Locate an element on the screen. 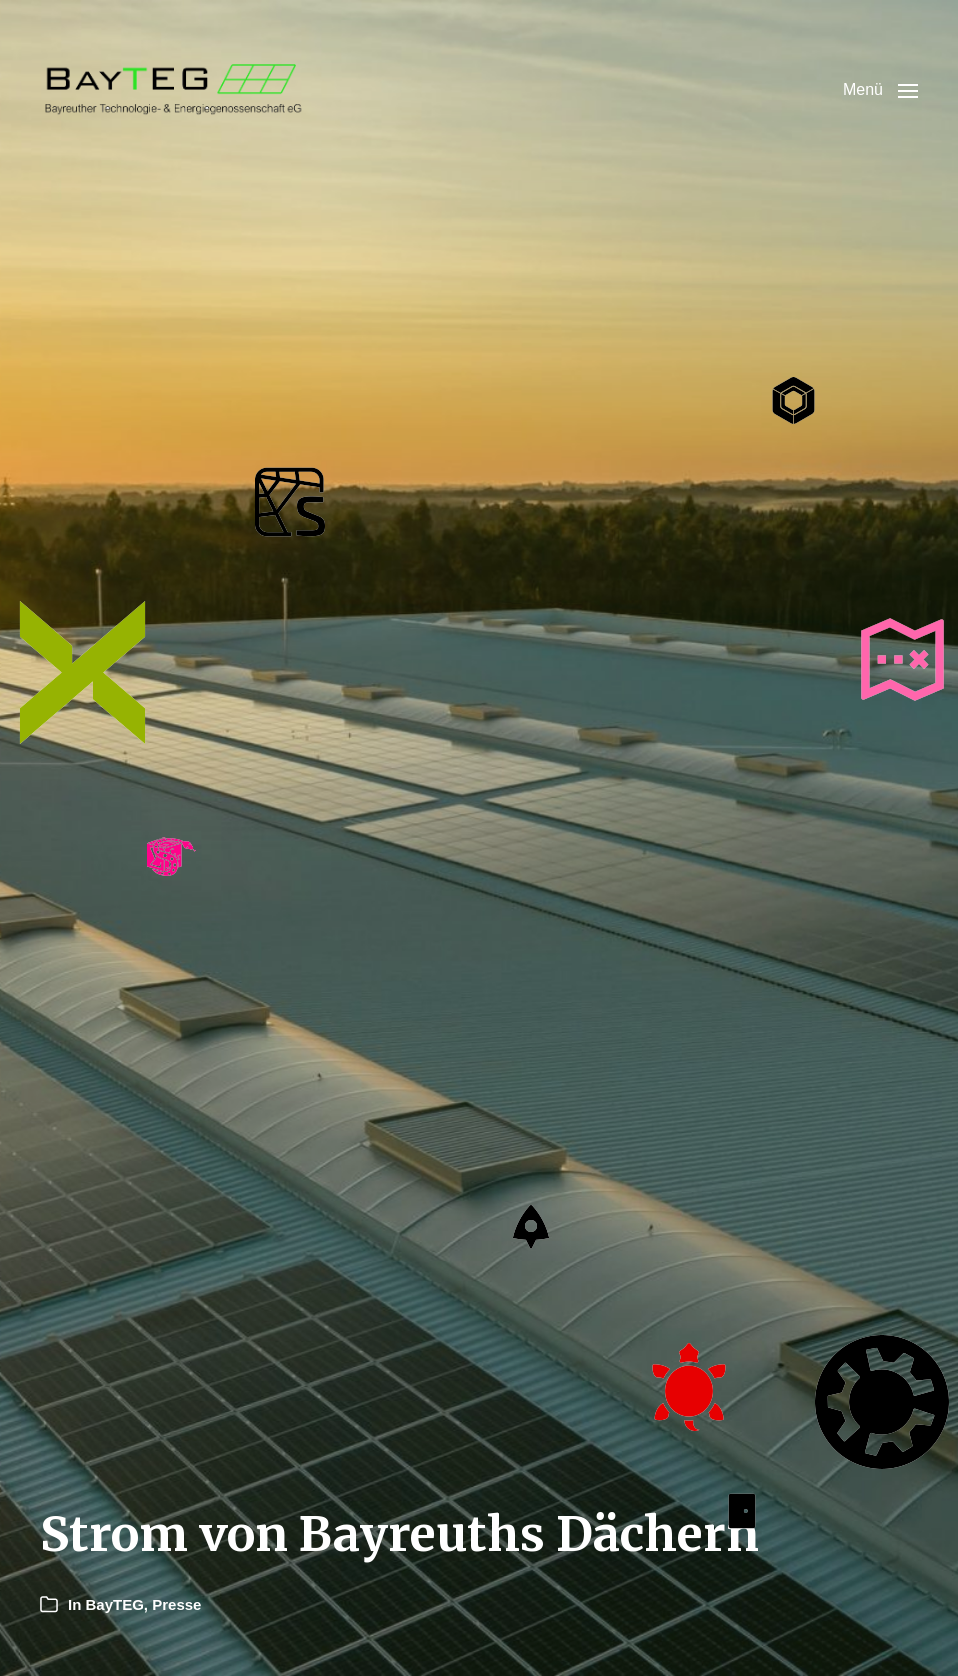 This screenshot has width=958, height=1676. launch or start an application is located at coordinates (531, 1226).